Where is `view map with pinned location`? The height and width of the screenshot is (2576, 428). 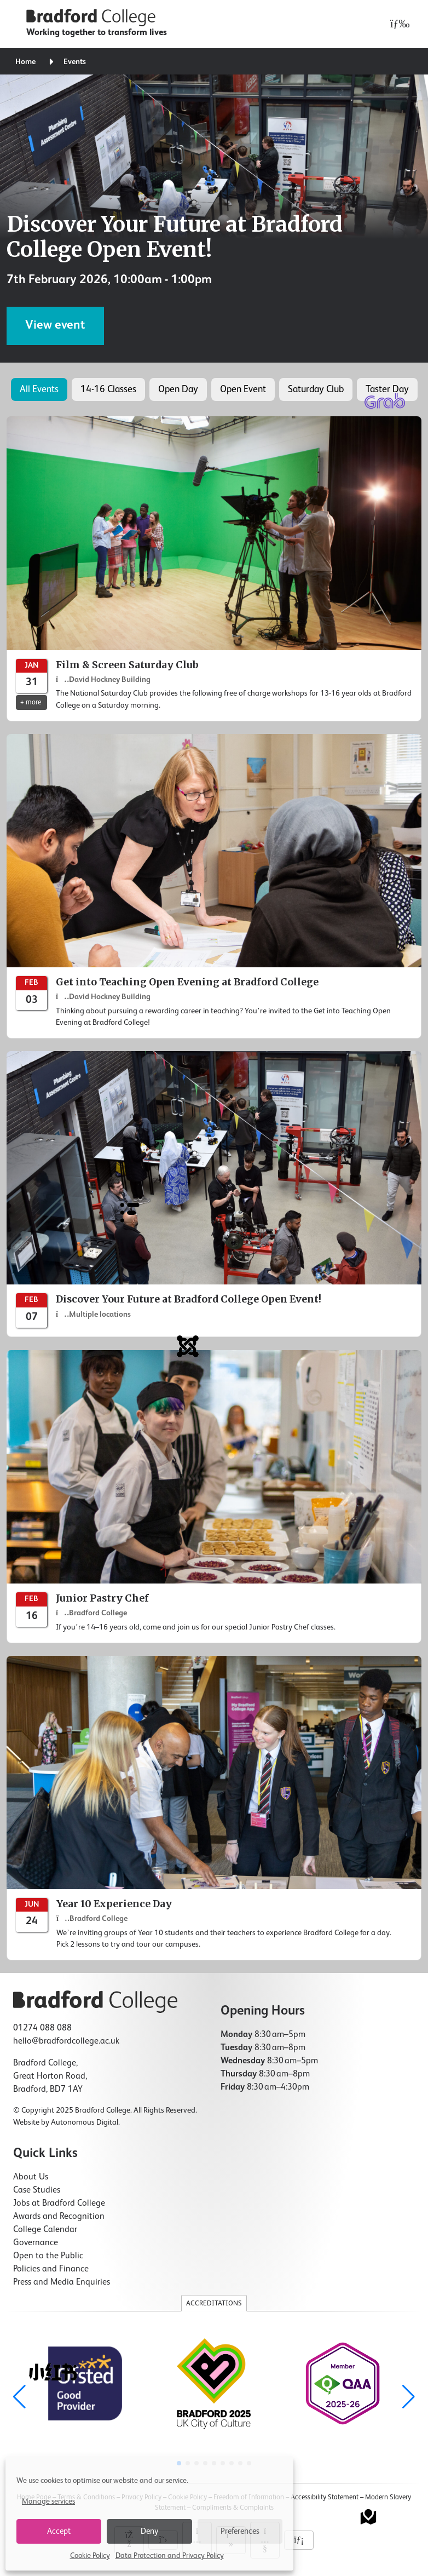
view map with pinned location is located at coordinates (368, 2517).